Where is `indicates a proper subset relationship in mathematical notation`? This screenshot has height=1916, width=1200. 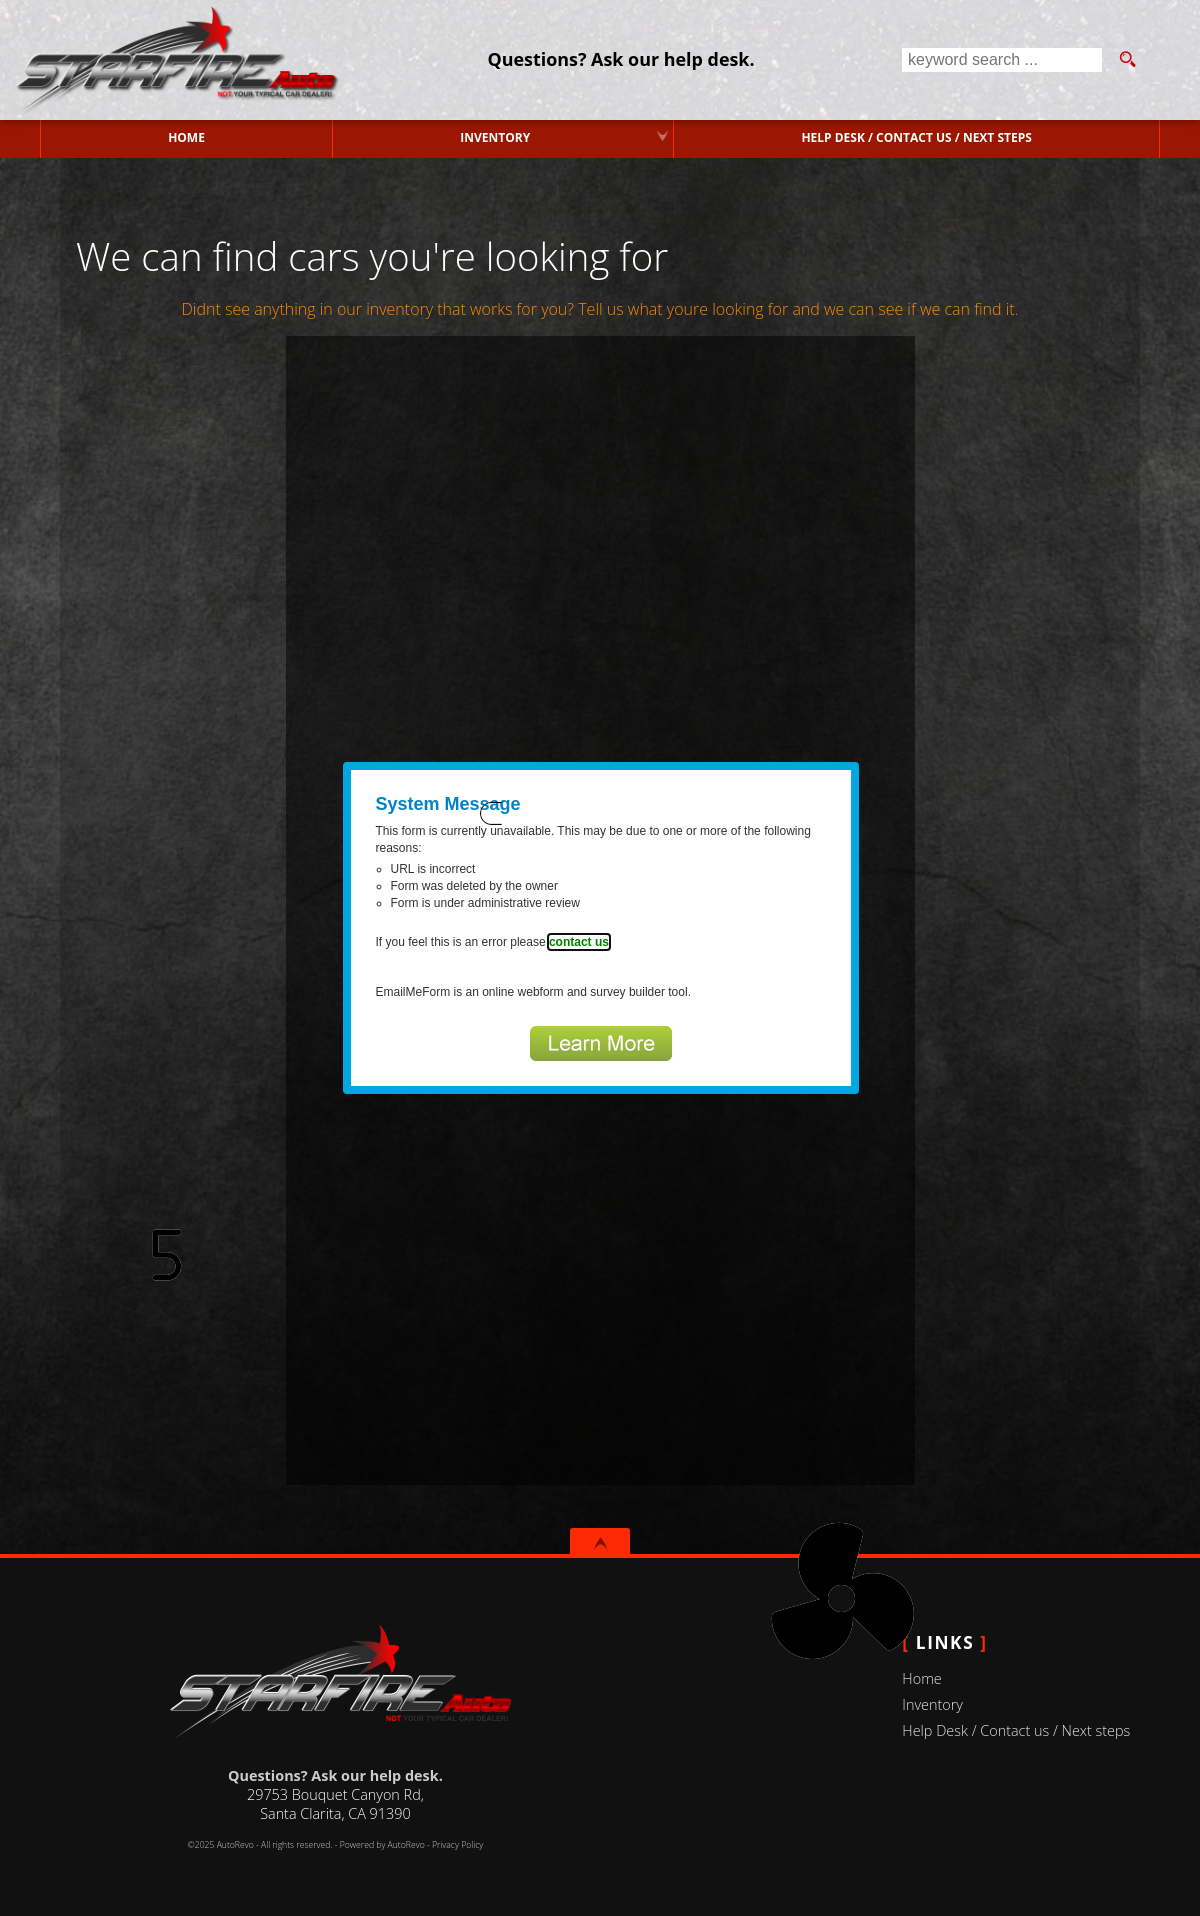 indicates a proper subset relationship in mathematical notation is located at coordinates (491, 813).